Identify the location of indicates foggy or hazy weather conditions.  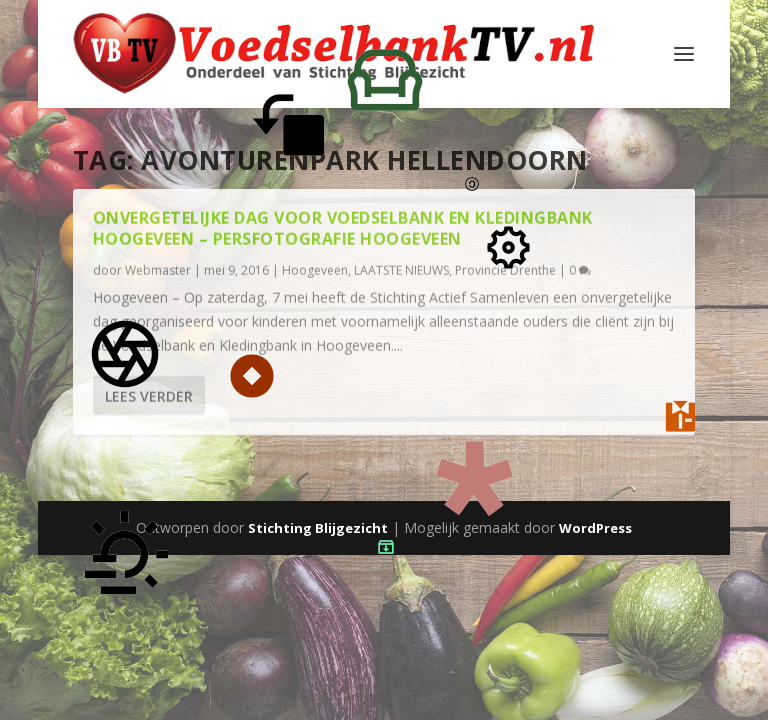
(124, 554).